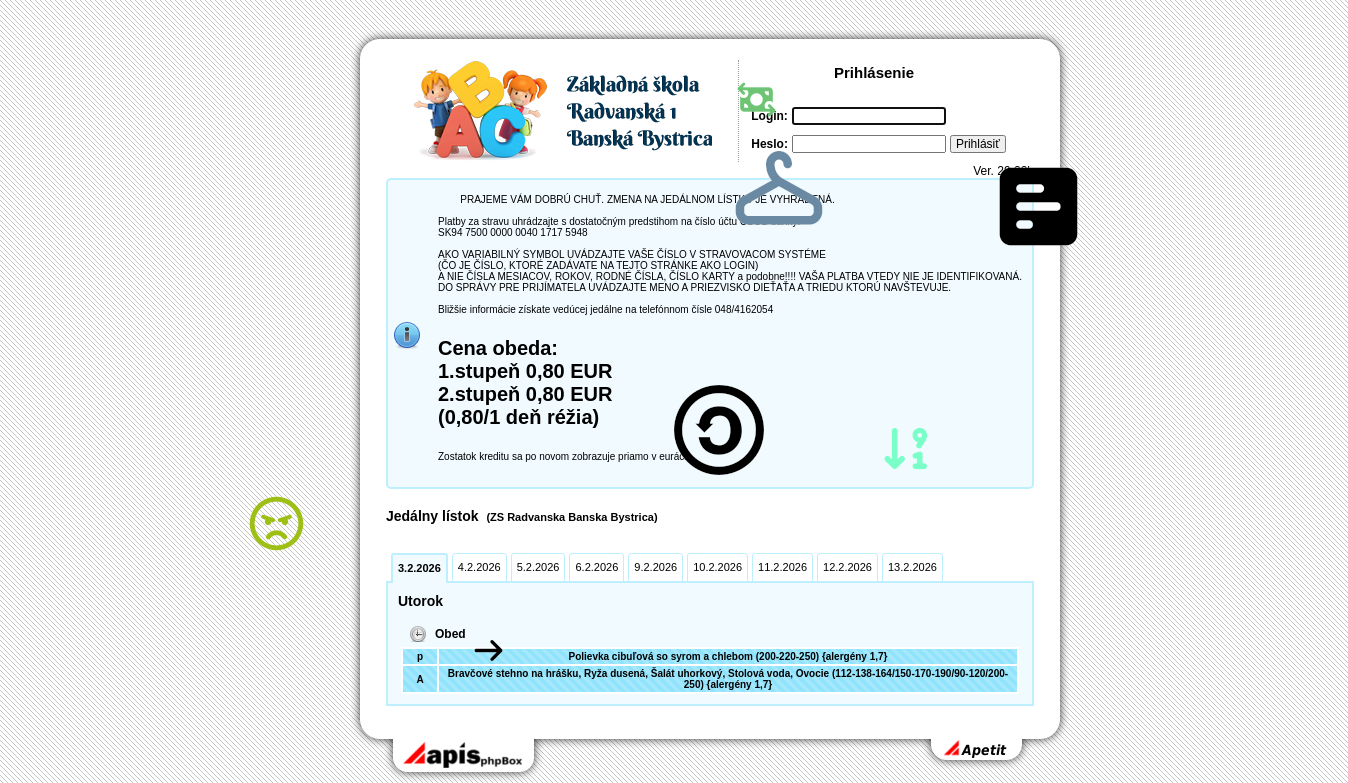  What do you see at coordinates (756, 99) in the screenshot?
I see `transfer money between accounts` at bounding box center [756, 99].